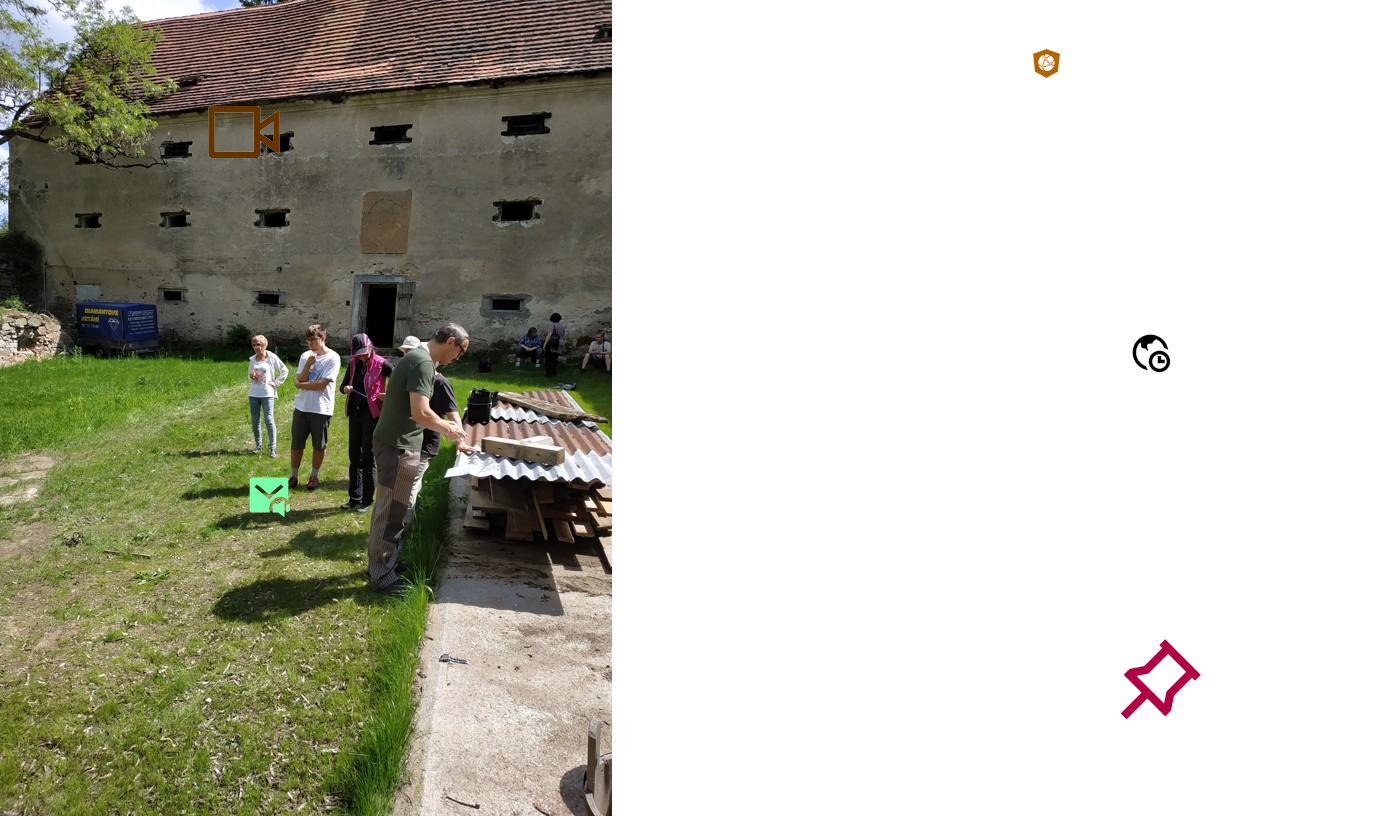 The width and height of the screenshot is (1388, 816). I want to click on turn on camera for video call, so click(244, 132).